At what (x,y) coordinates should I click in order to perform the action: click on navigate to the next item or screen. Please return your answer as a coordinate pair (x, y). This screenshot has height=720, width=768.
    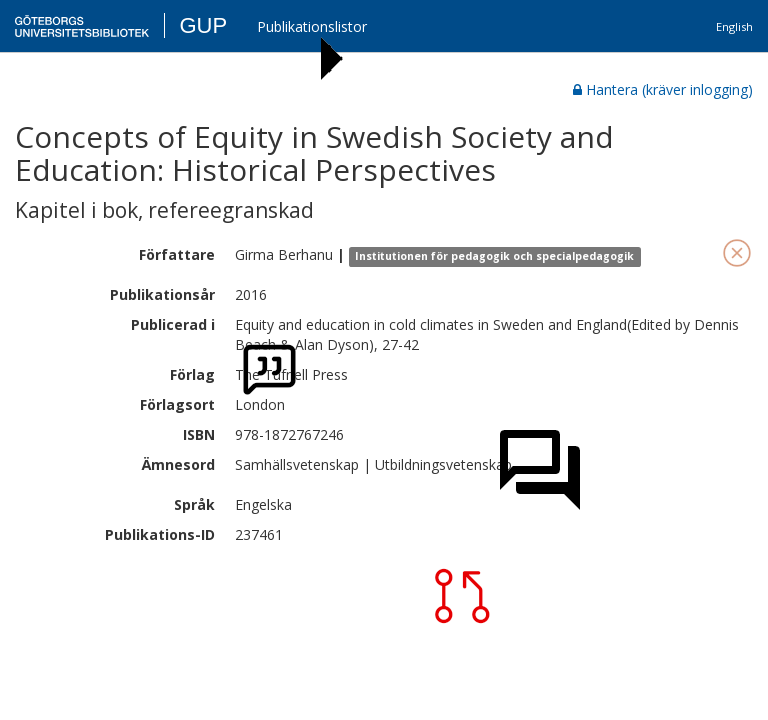
    Looking at the image, I should click on (329, 58).